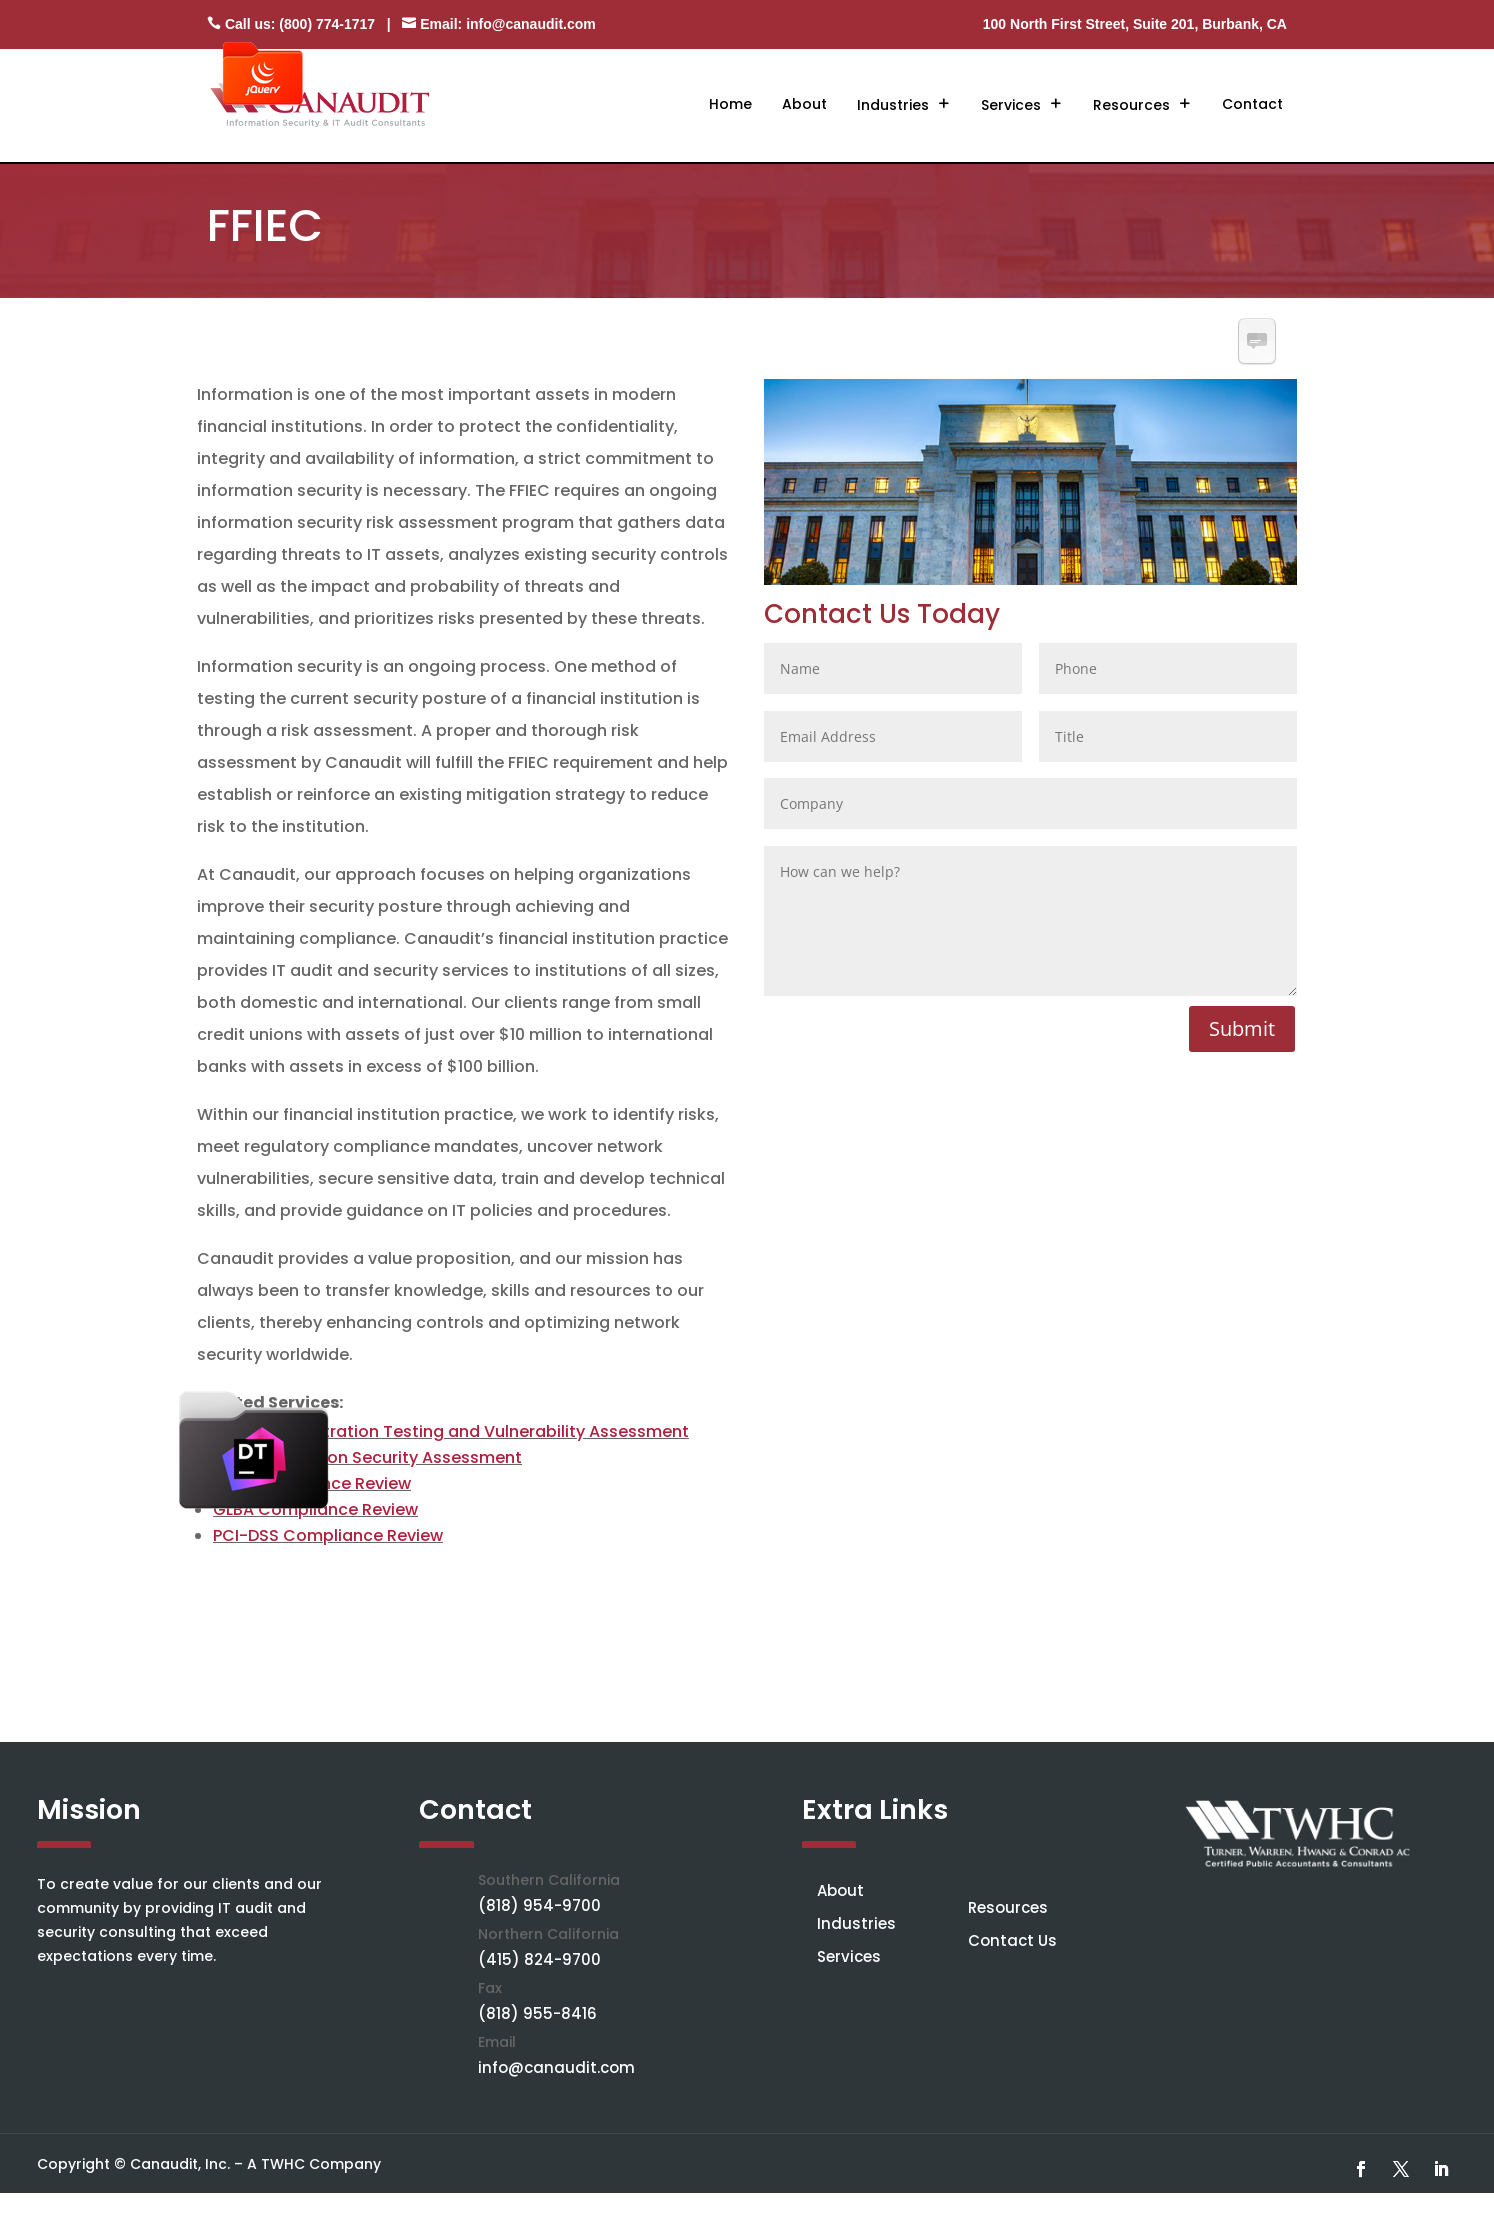  Describe the element at coordinates (1257, 341) in the screenshot. I see `a SAMI subtitle or caption file` at that location.